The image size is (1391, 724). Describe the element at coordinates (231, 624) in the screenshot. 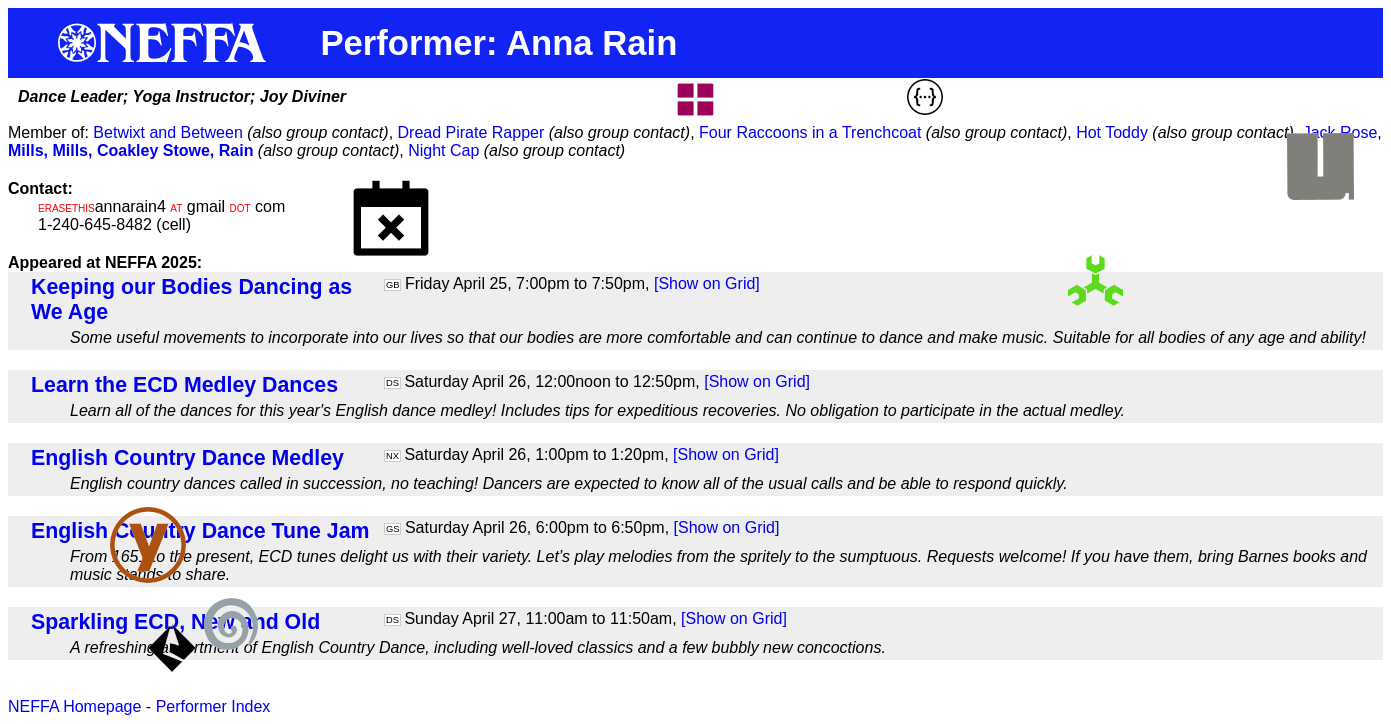

I see `visit dreamstime stock photography website` at that location.